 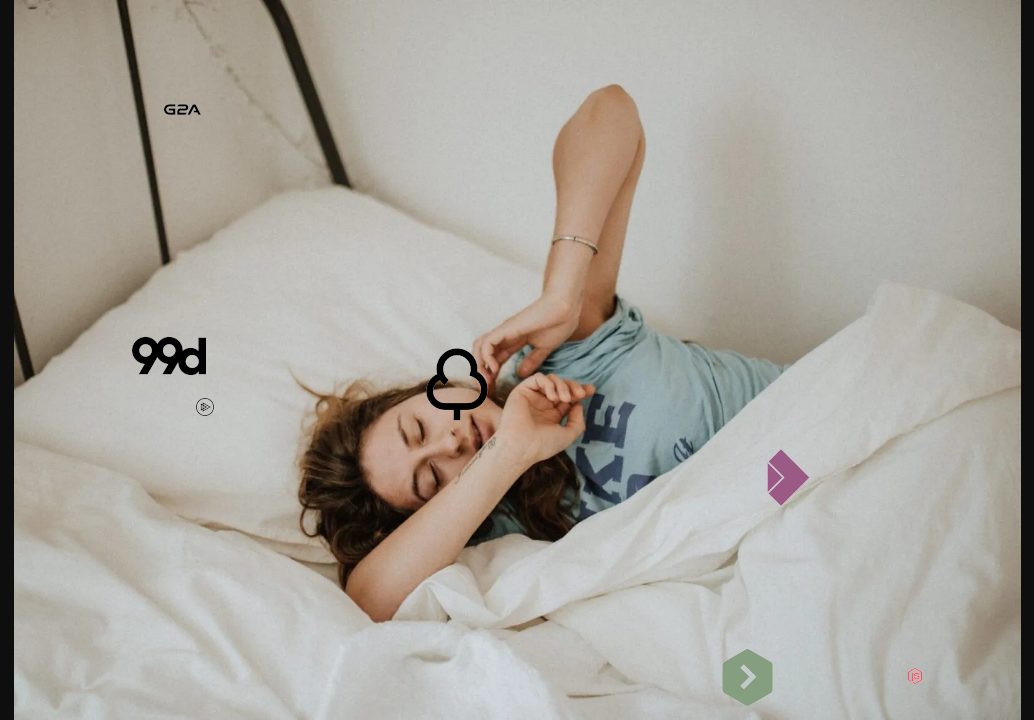 What do you see at coordinates (788, 477) in the screenshot?
I see `open collabora online document editor` at bounding box center [788, 477].